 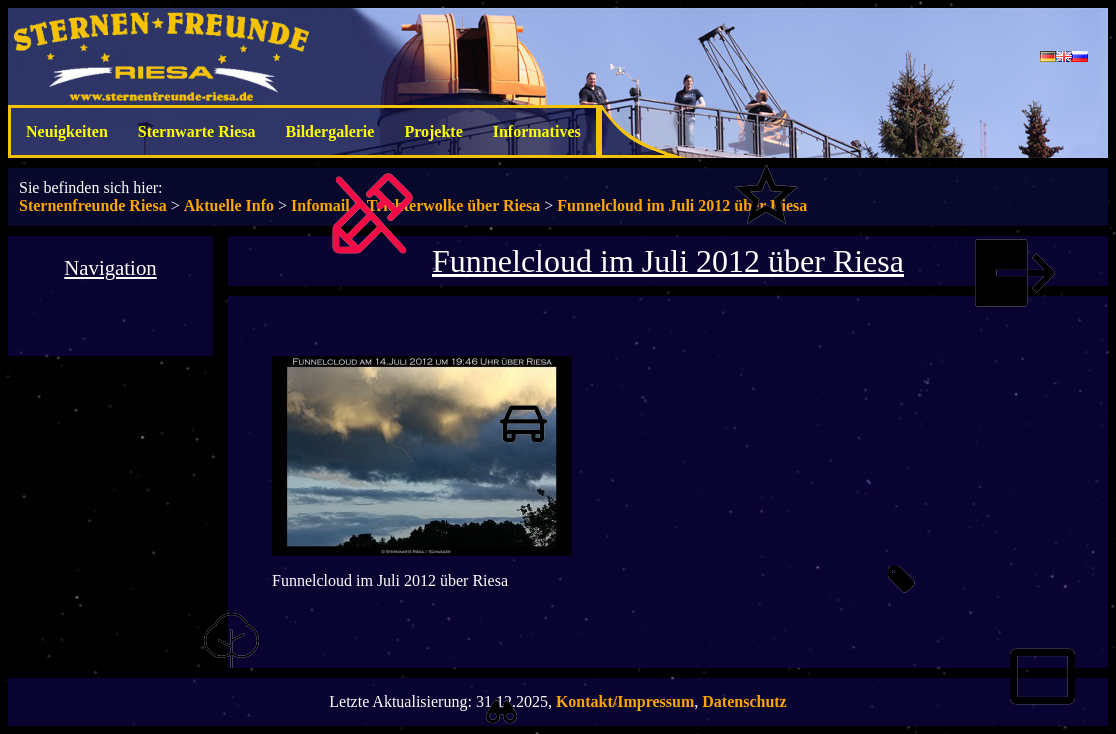 What do you see at coordinates (766, 195) in the screenshot?
I see `add item to favorites` at bounding box center [766, 195].